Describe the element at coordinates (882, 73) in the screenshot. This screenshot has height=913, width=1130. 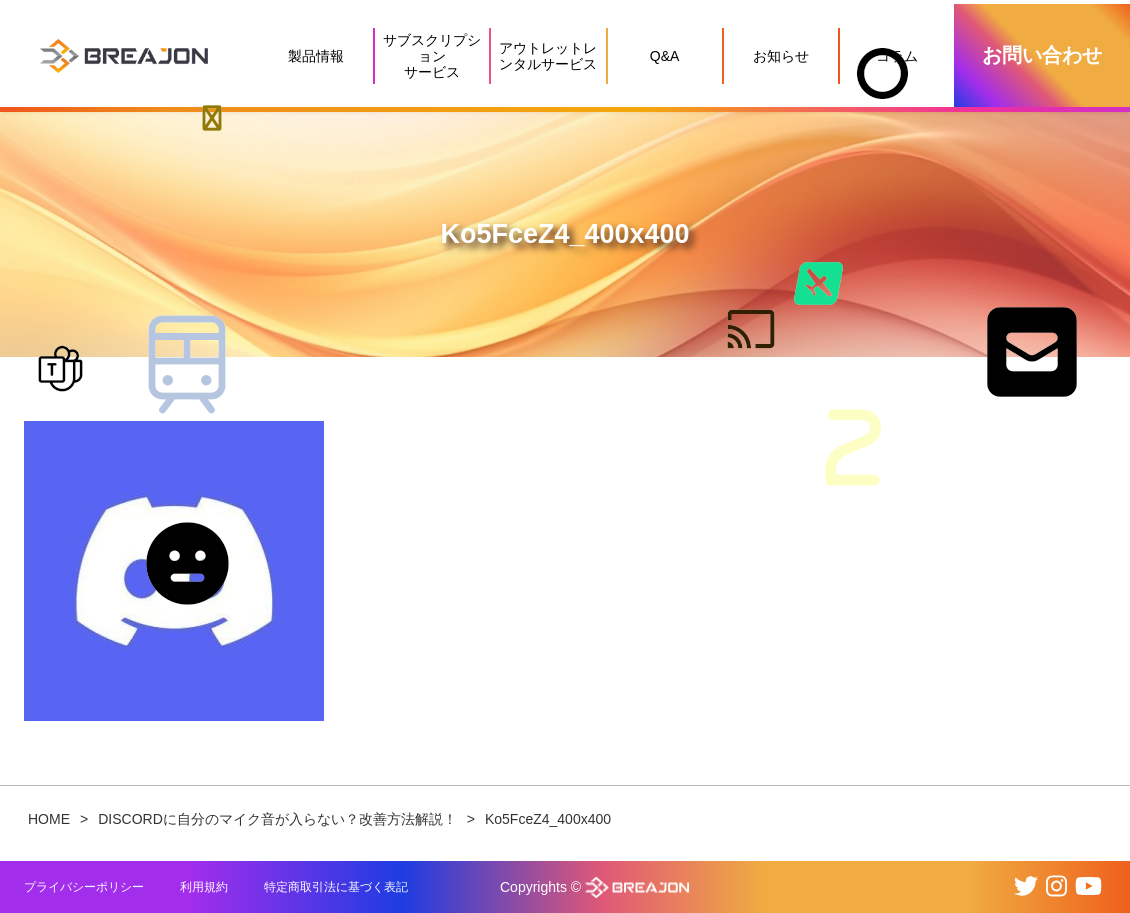
I see `represents an empty or unselected state` at that location.